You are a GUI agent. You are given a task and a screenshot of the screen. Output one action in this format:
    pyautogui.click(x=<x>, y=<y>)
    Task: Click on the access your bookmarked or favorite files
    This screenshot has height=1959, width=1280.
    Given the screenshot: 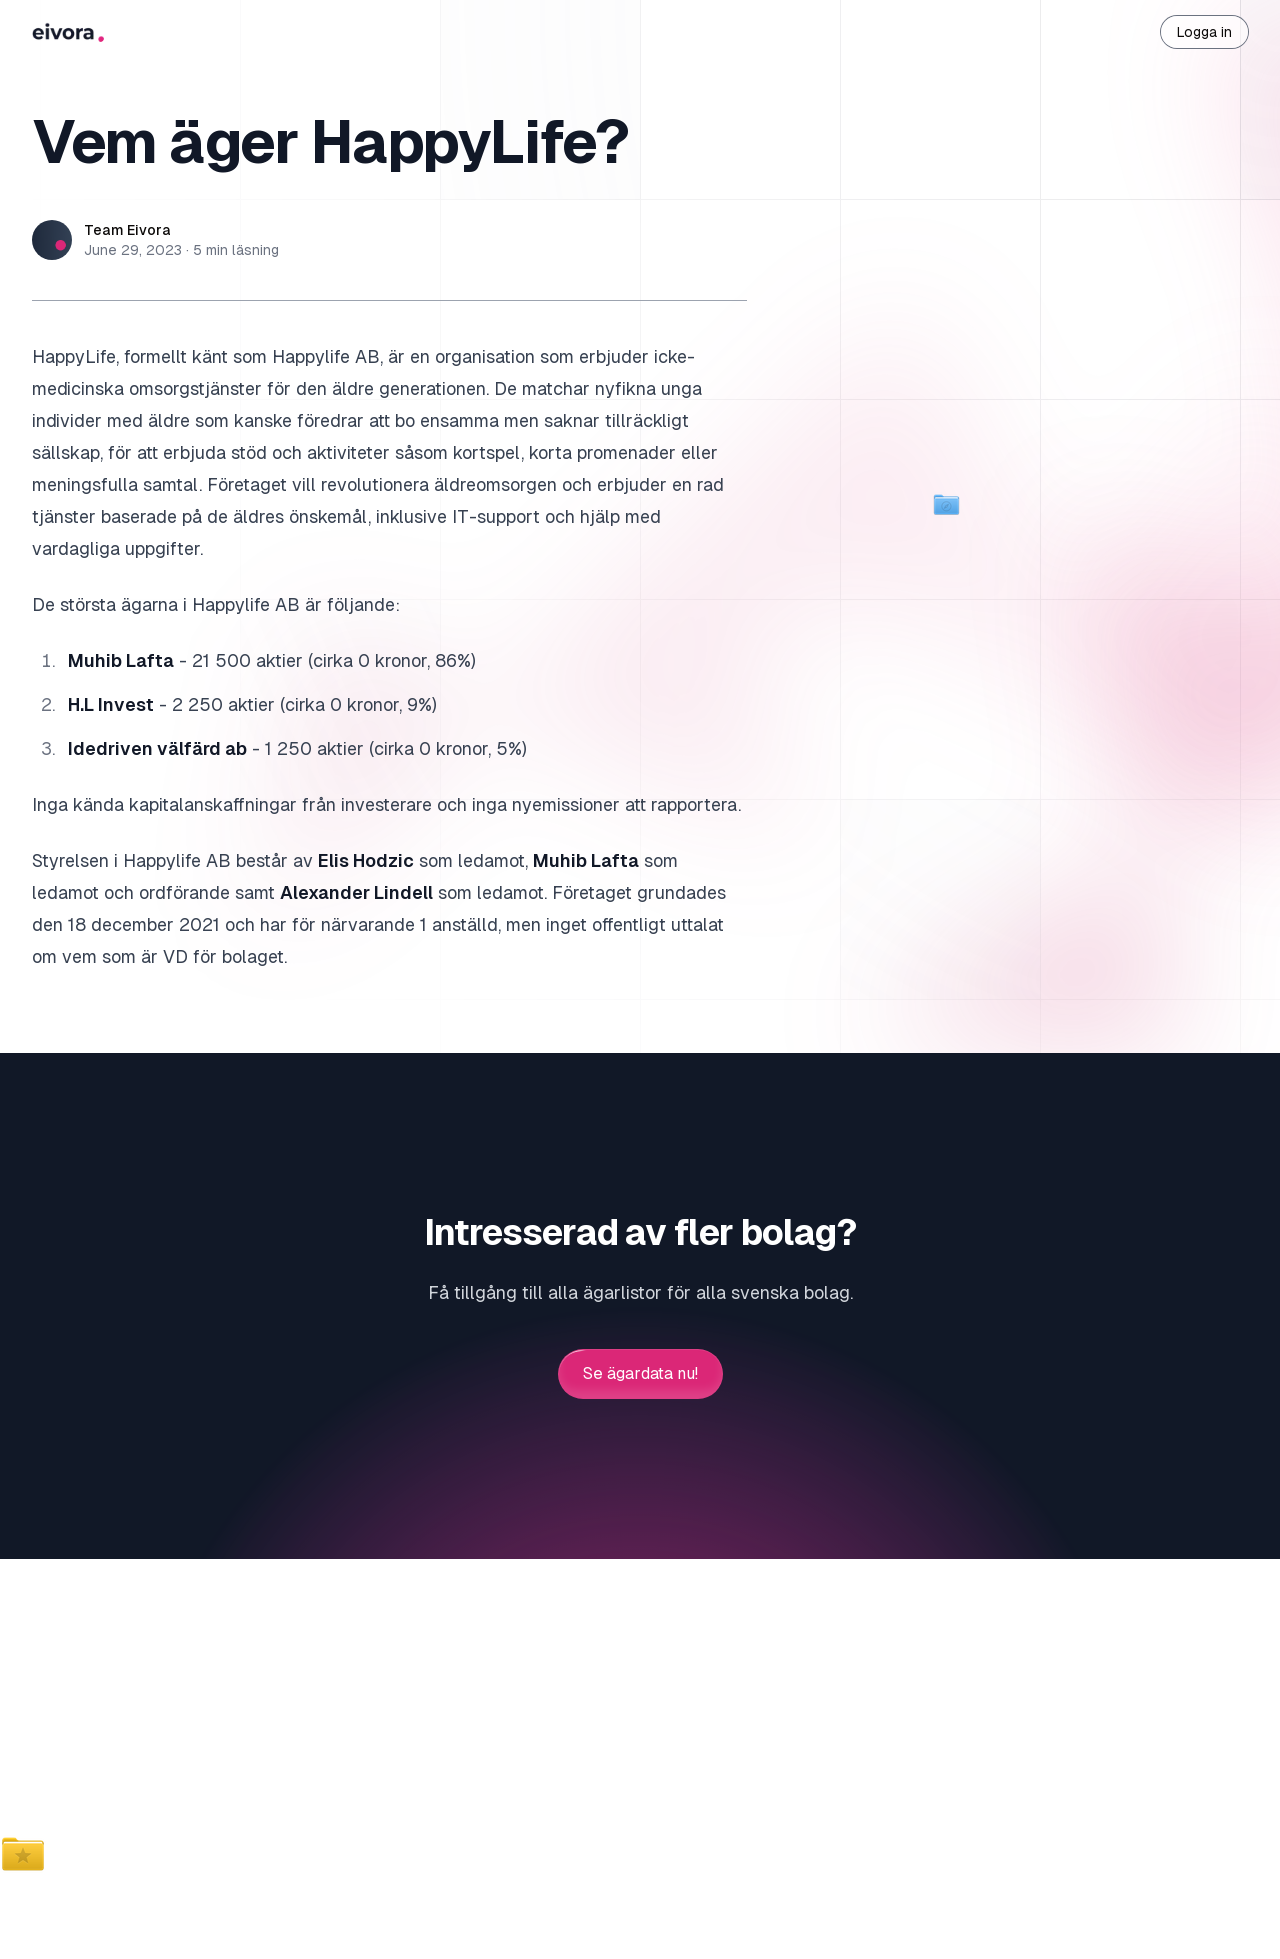 What is the action you would take?
    pyautogui.click(x=23, y=1854)
    